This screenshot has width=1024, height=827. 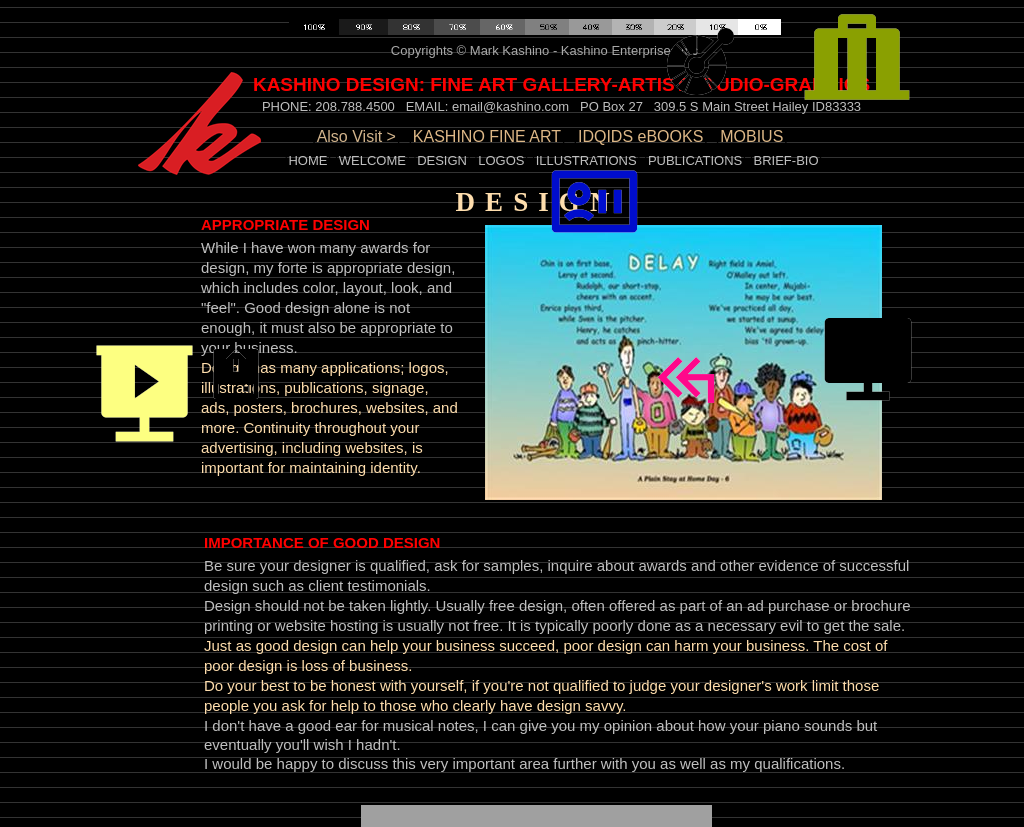 I want to click on start a presentation slideshow, so click(x=144, y=393).